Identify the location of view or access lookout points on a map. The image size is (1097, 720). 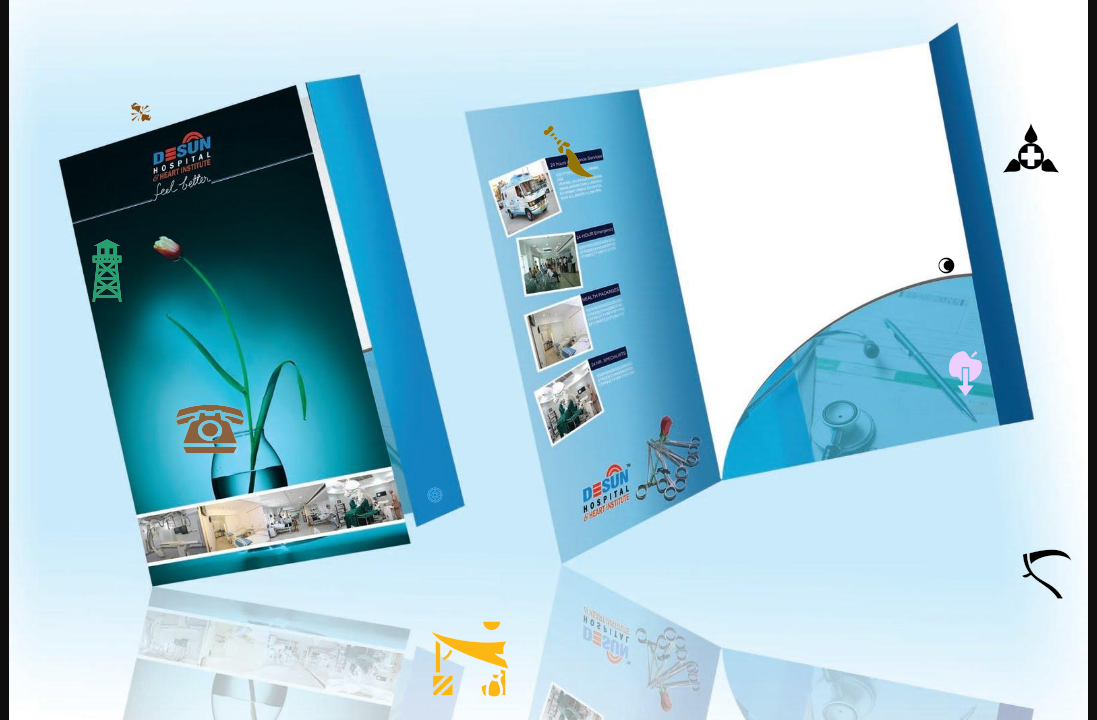
(107, 270).